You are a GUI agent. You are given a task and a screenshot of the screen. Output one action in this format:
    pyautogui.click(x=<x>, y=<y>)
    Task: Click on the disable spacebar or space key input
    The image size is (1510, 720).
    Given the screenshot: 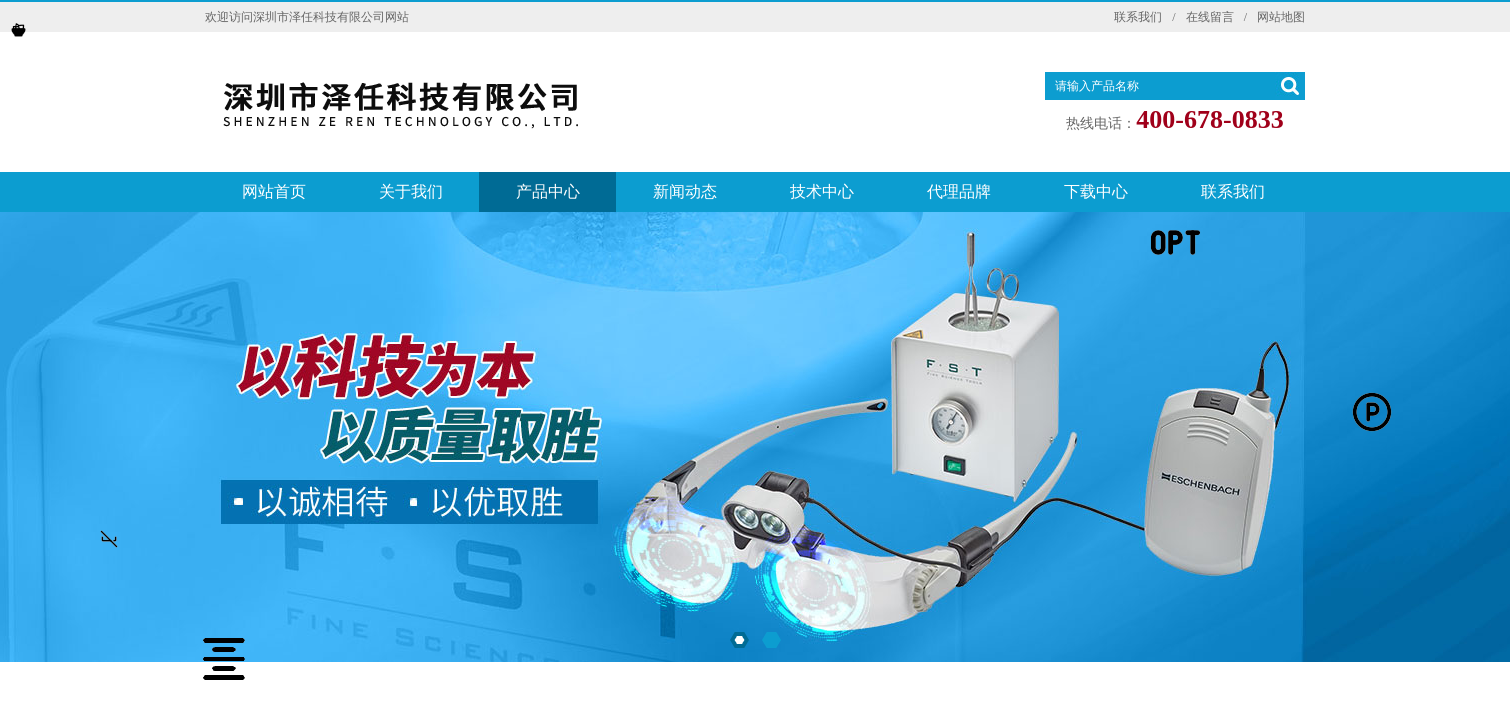 What is the action you would take?
    pyautogui.click(x=109, y=539)
    